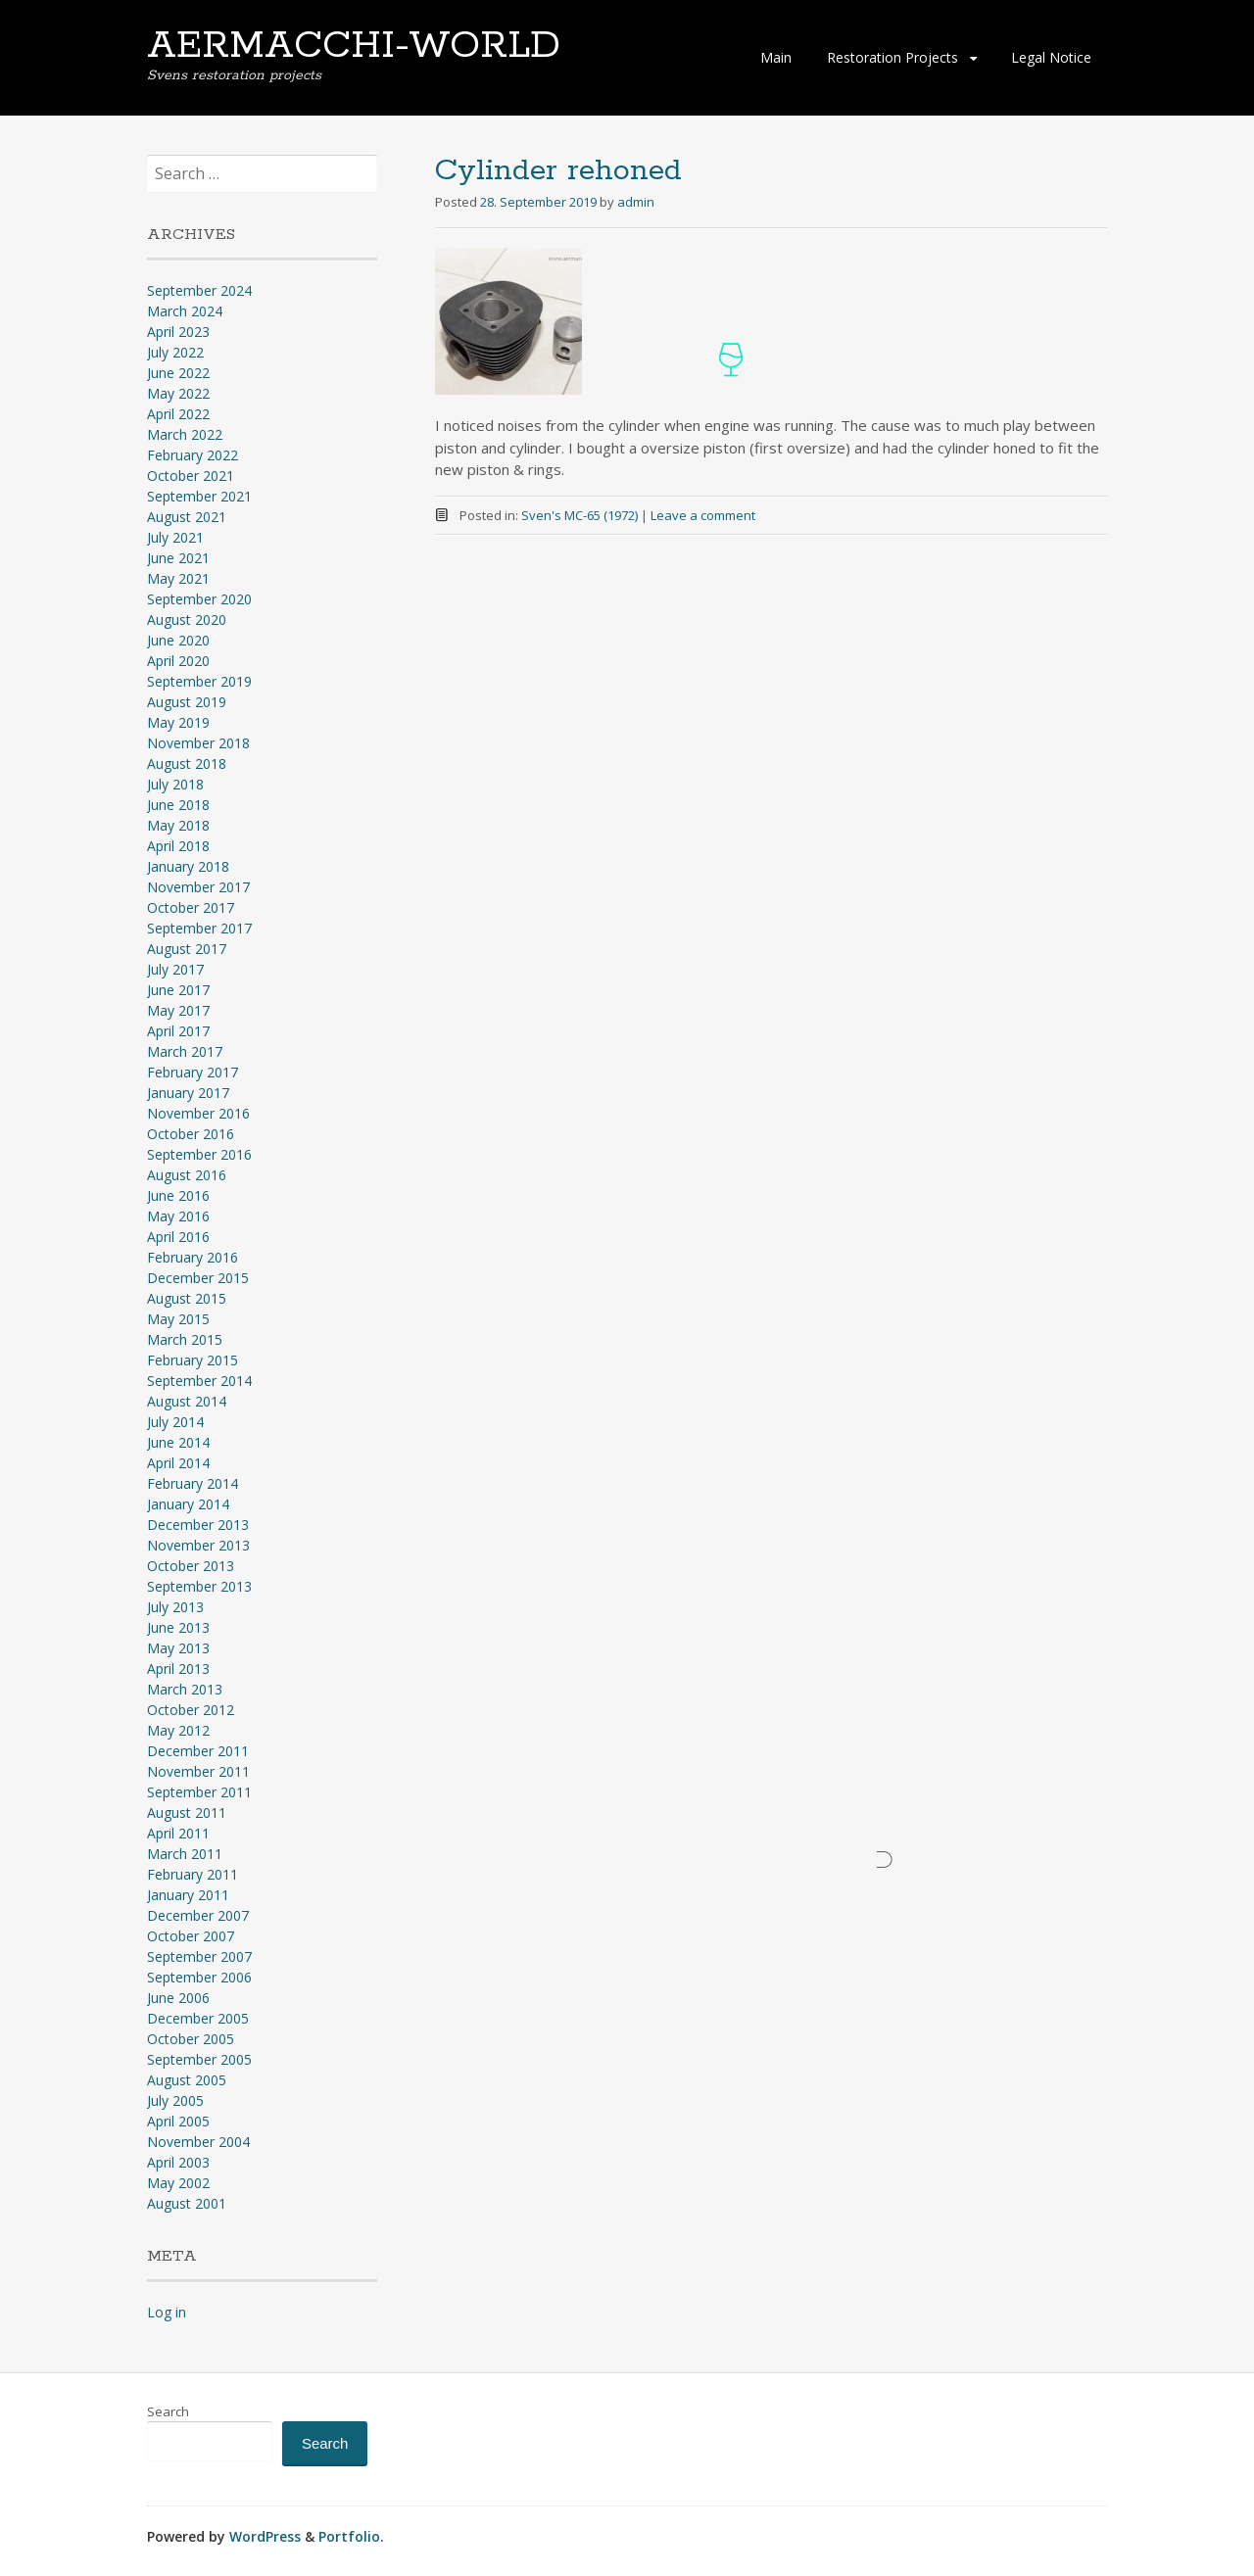  I want to click on mathematical superset proper of symbol, so click(883, 1859).